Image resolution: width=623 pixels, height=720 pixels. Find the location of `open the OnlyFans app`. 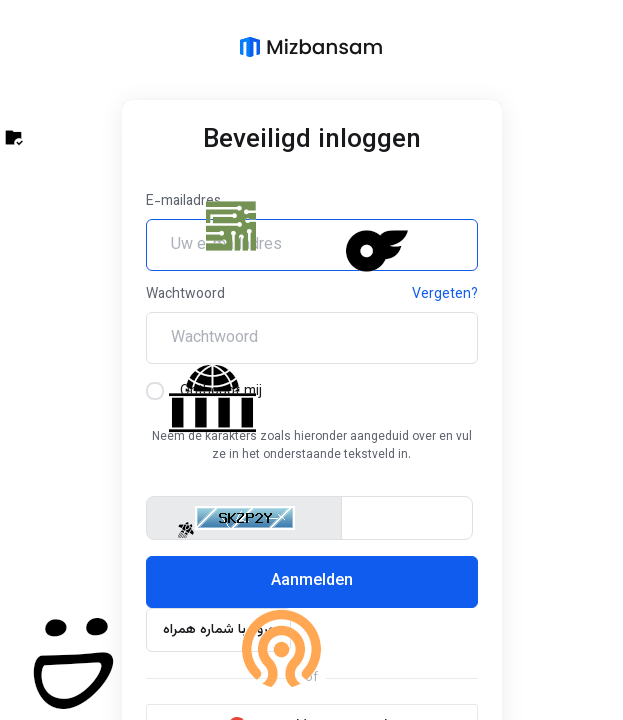

open the OnlyFans app is located at coordinates (377, 251).